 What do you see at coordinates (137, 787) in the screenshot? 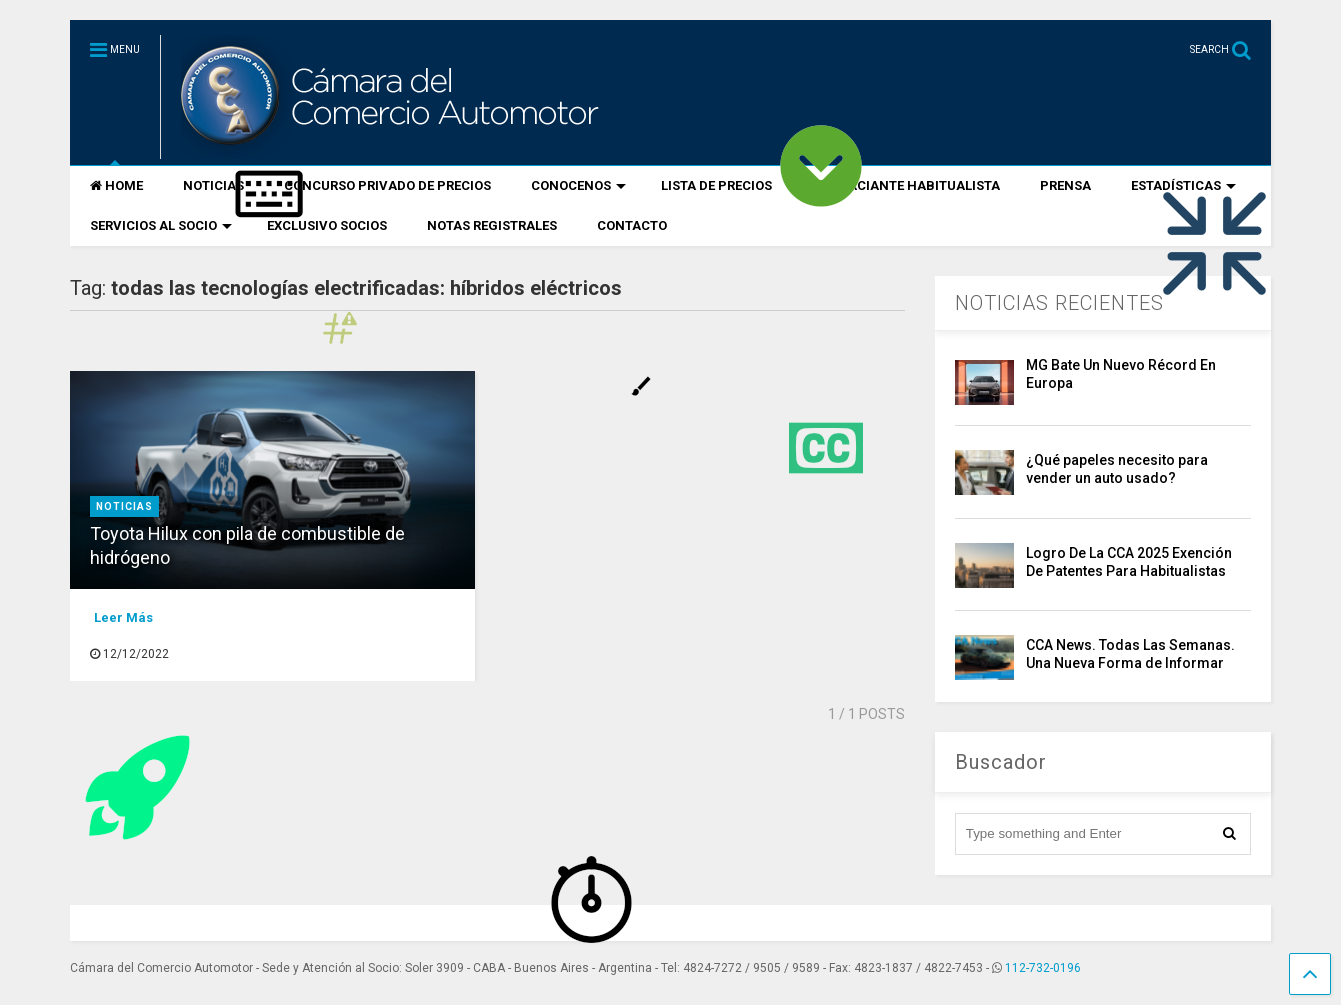
I see `launch or deploy an application` at bounding box center [137, 787].